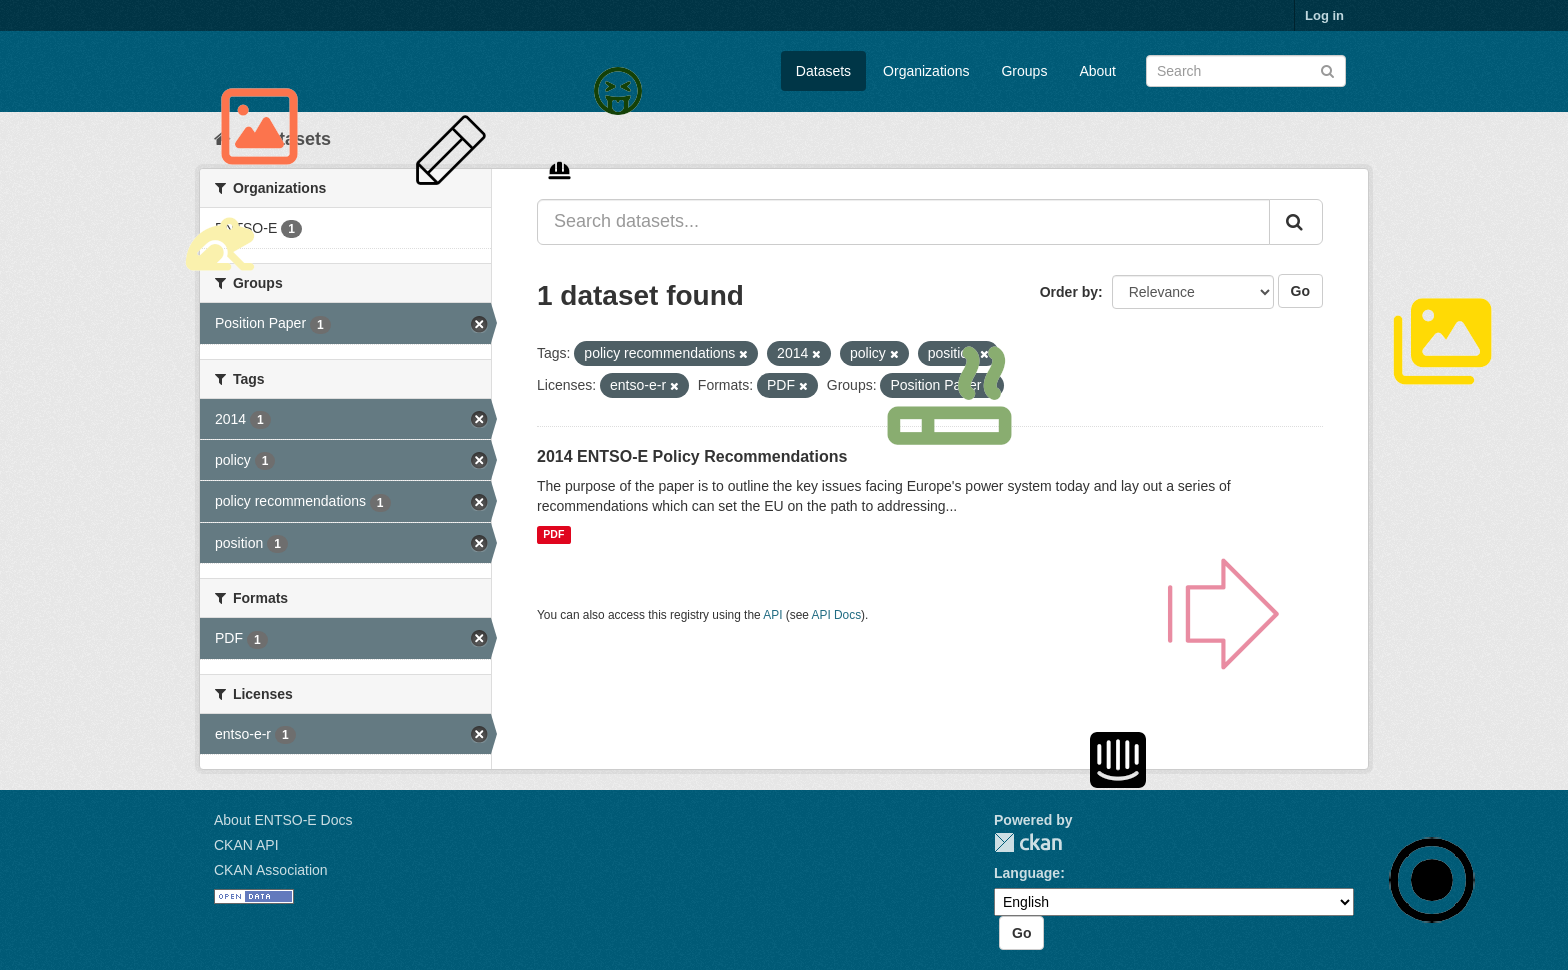  I want to click on open Intercom chat support, so click(1118, 760).